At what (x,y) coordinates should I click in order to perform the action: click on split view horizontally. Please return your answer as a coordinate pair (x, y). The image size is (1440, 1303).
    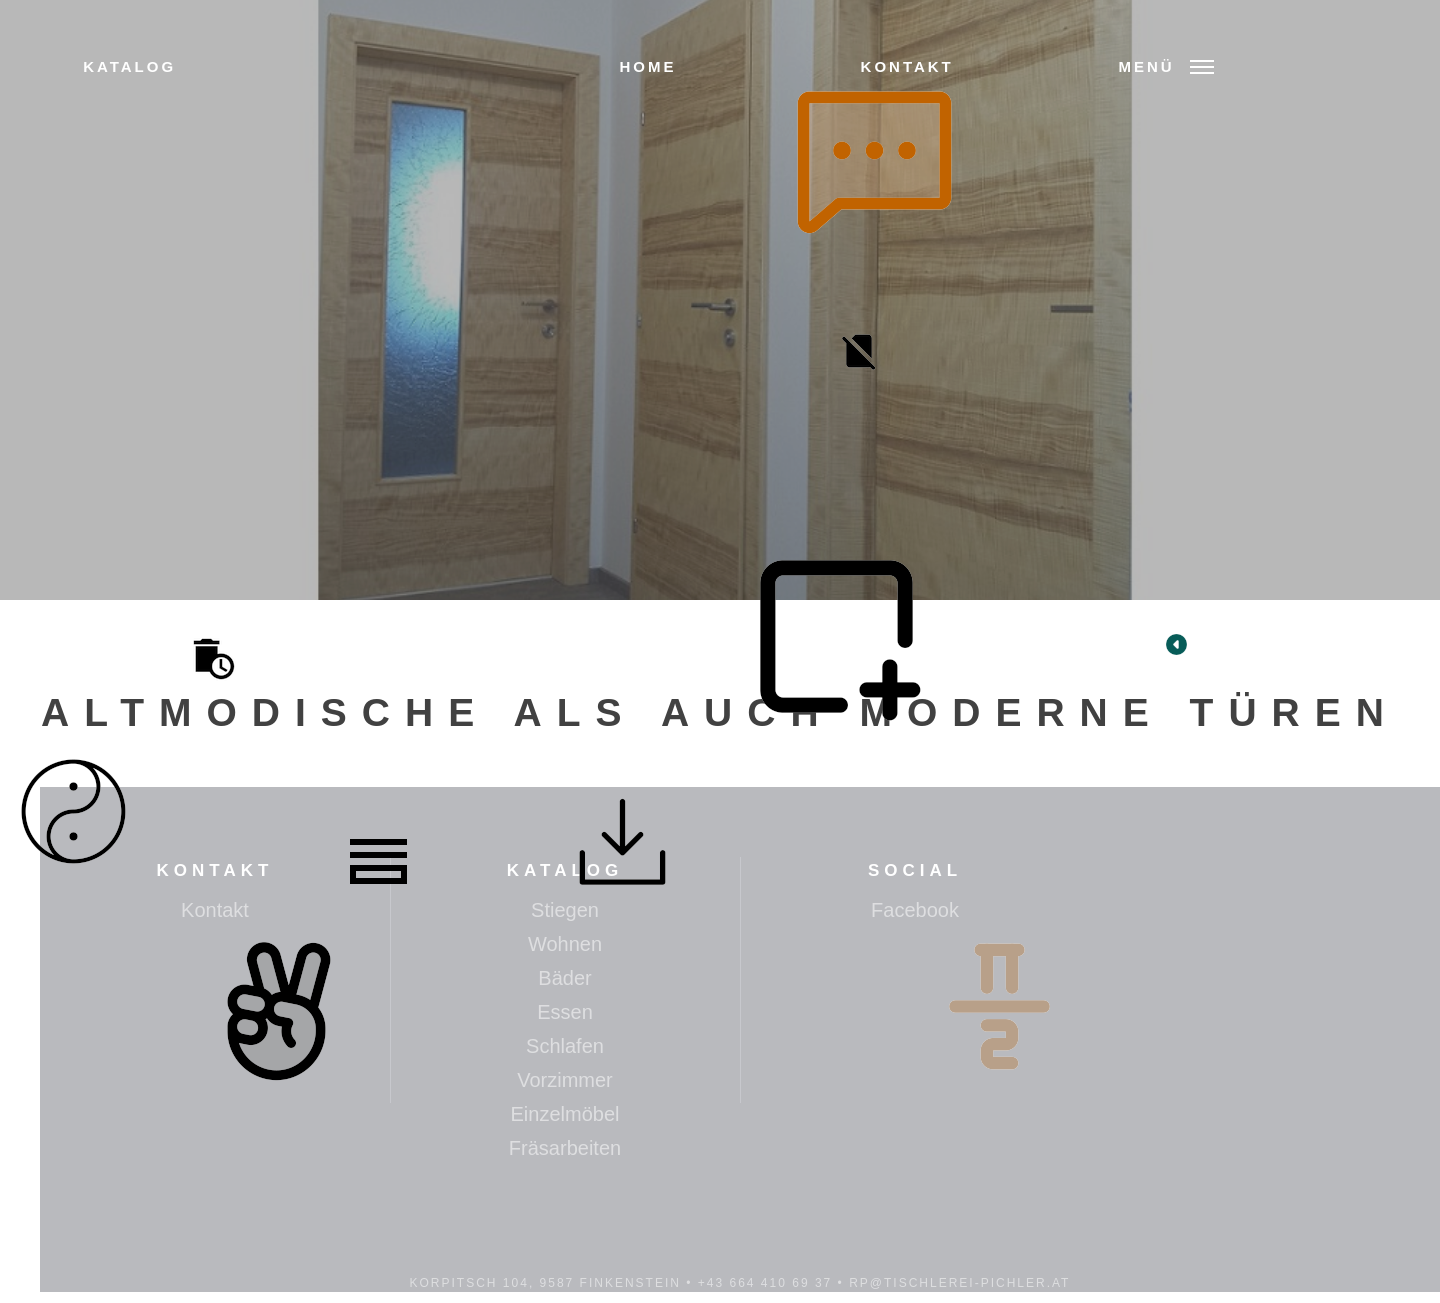
    Looking at the image, I should click on (378, 861).